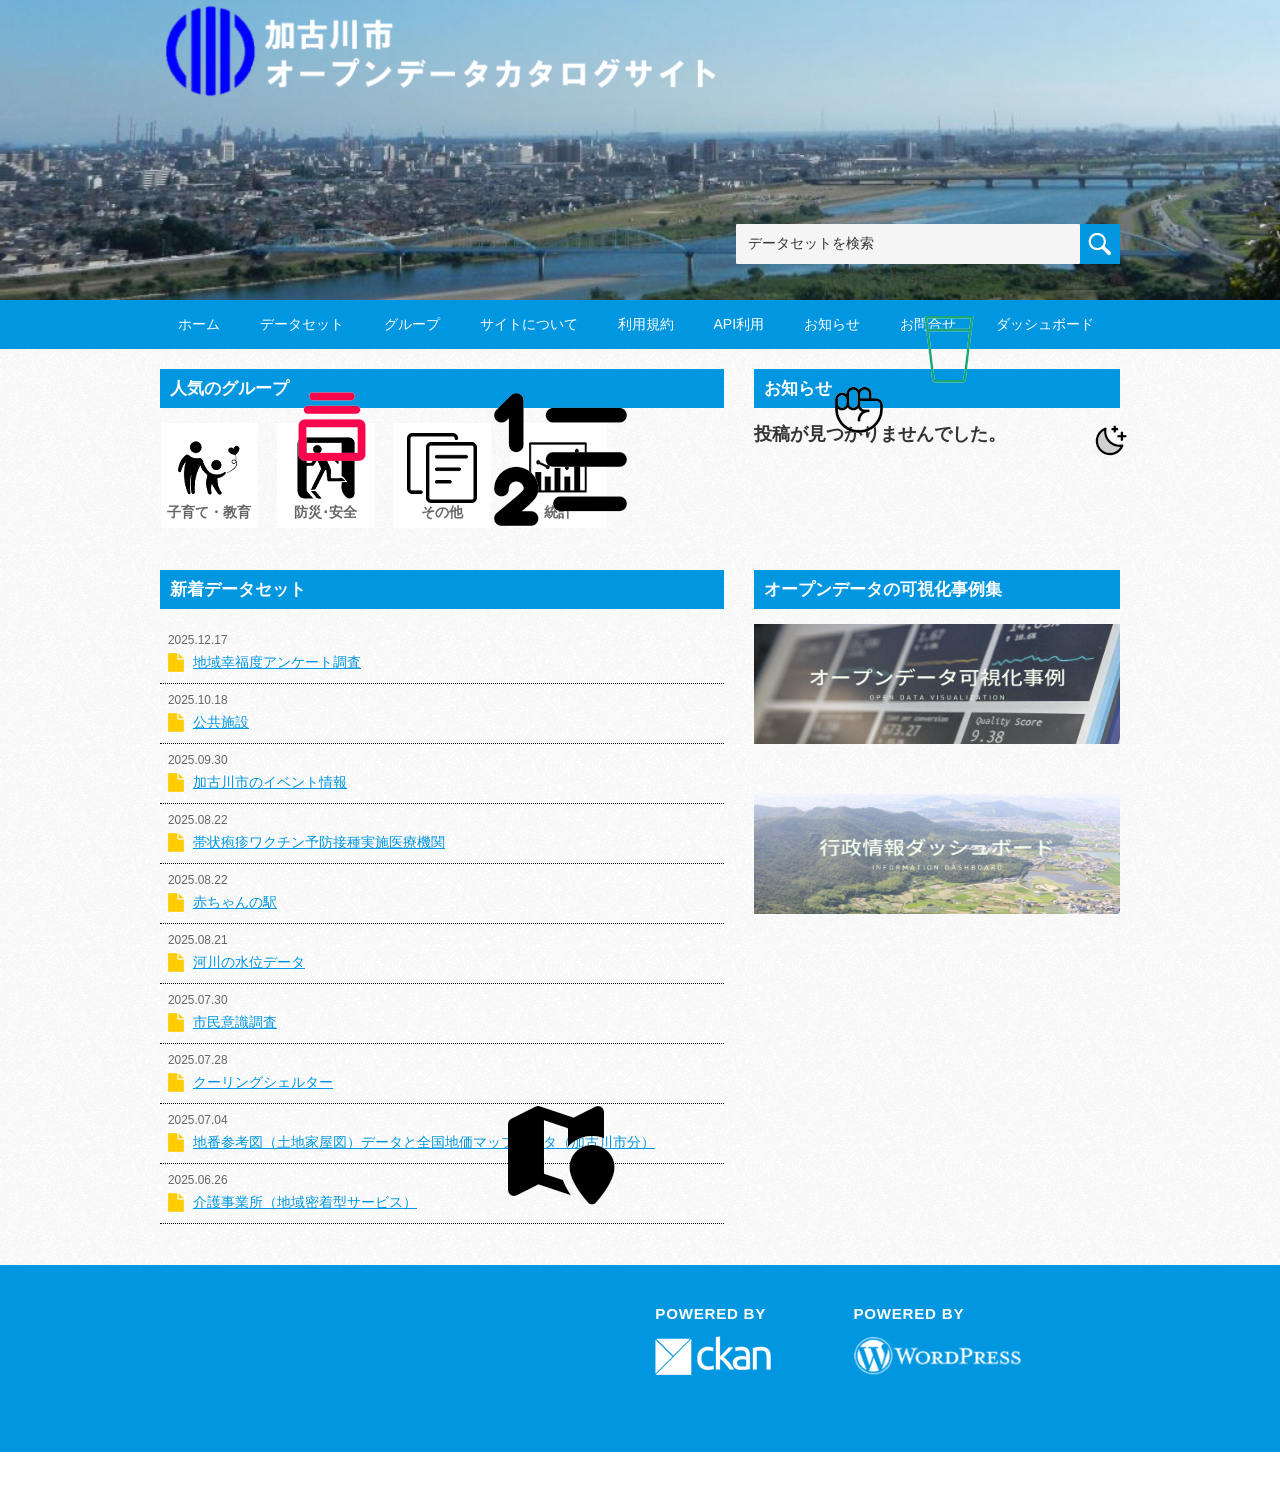 The image size is (1280, 1509). Describe the element at coordinates (1110, 441) in the screenshot. I see `toggle dark mode or night theme` at that location.